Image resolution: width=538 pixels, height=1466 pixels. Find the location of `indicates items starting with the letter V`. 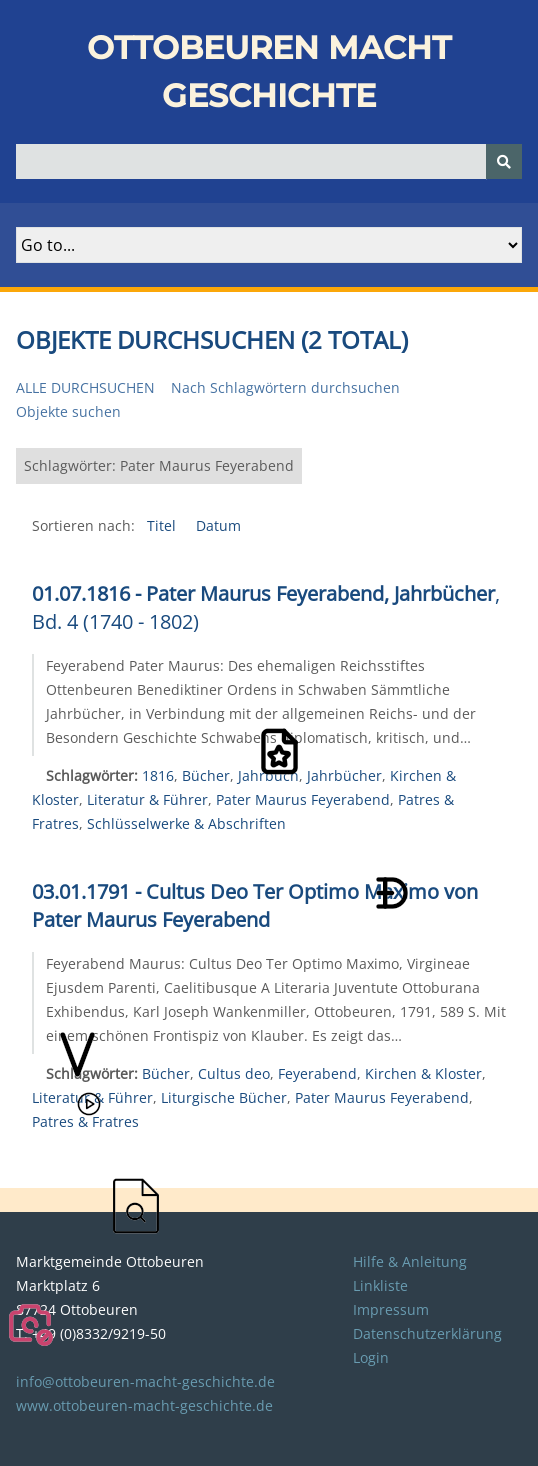

indicates items starting with the letter V is located at coordinates (77, 1054).